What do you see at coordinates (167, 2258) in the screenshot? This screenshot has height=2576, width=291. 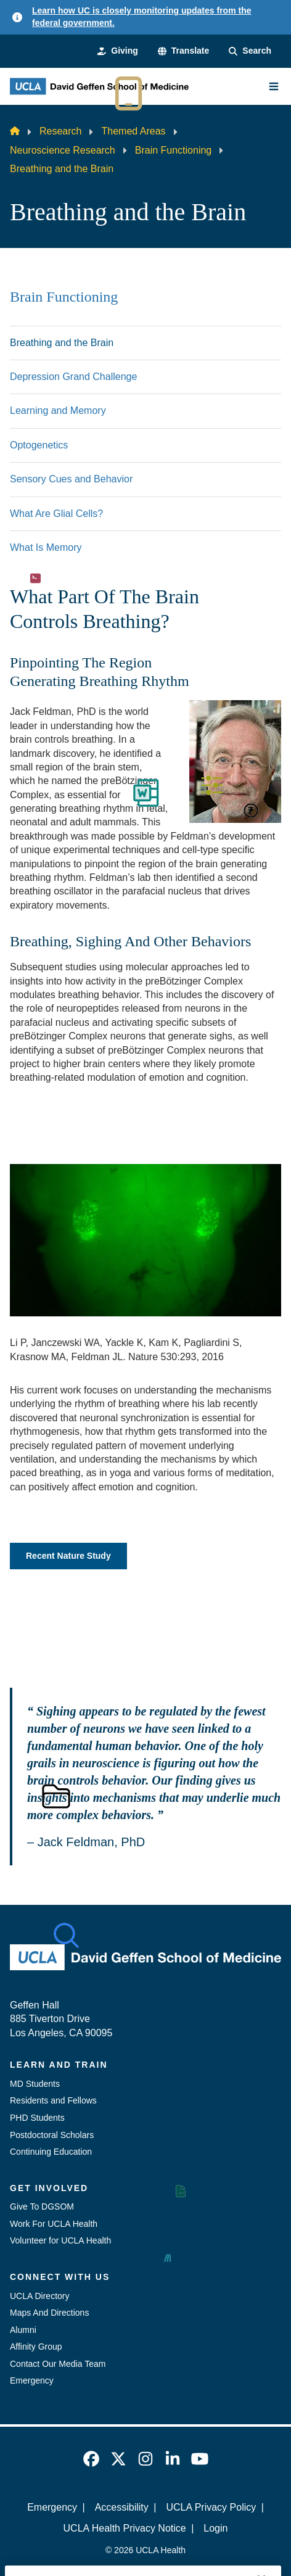 I see `indicates a stack of leaning books or documents` at bounding box center [167, 2258].